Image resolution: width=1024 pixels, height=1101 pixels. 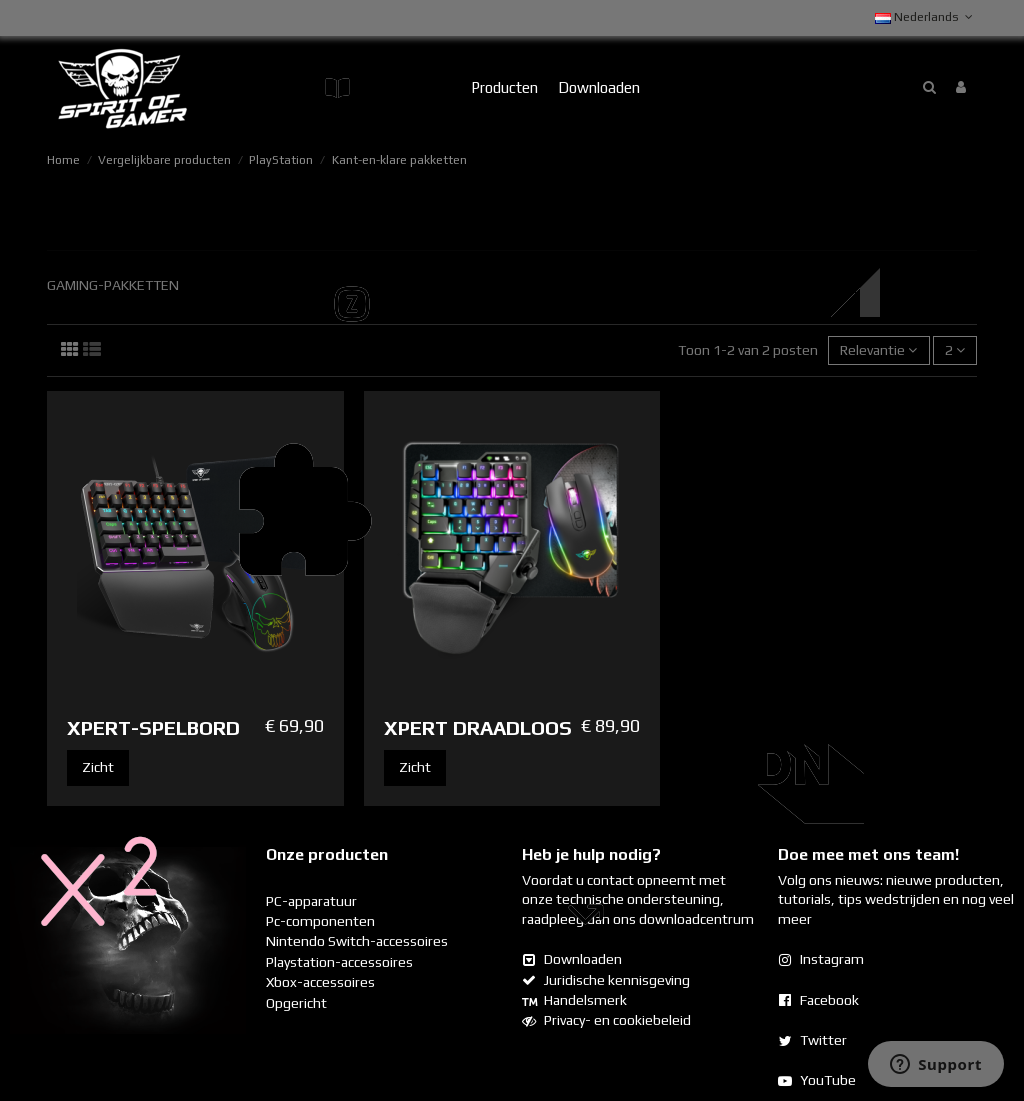 I want to click on open reading or library section, so click(x=337, y=88).